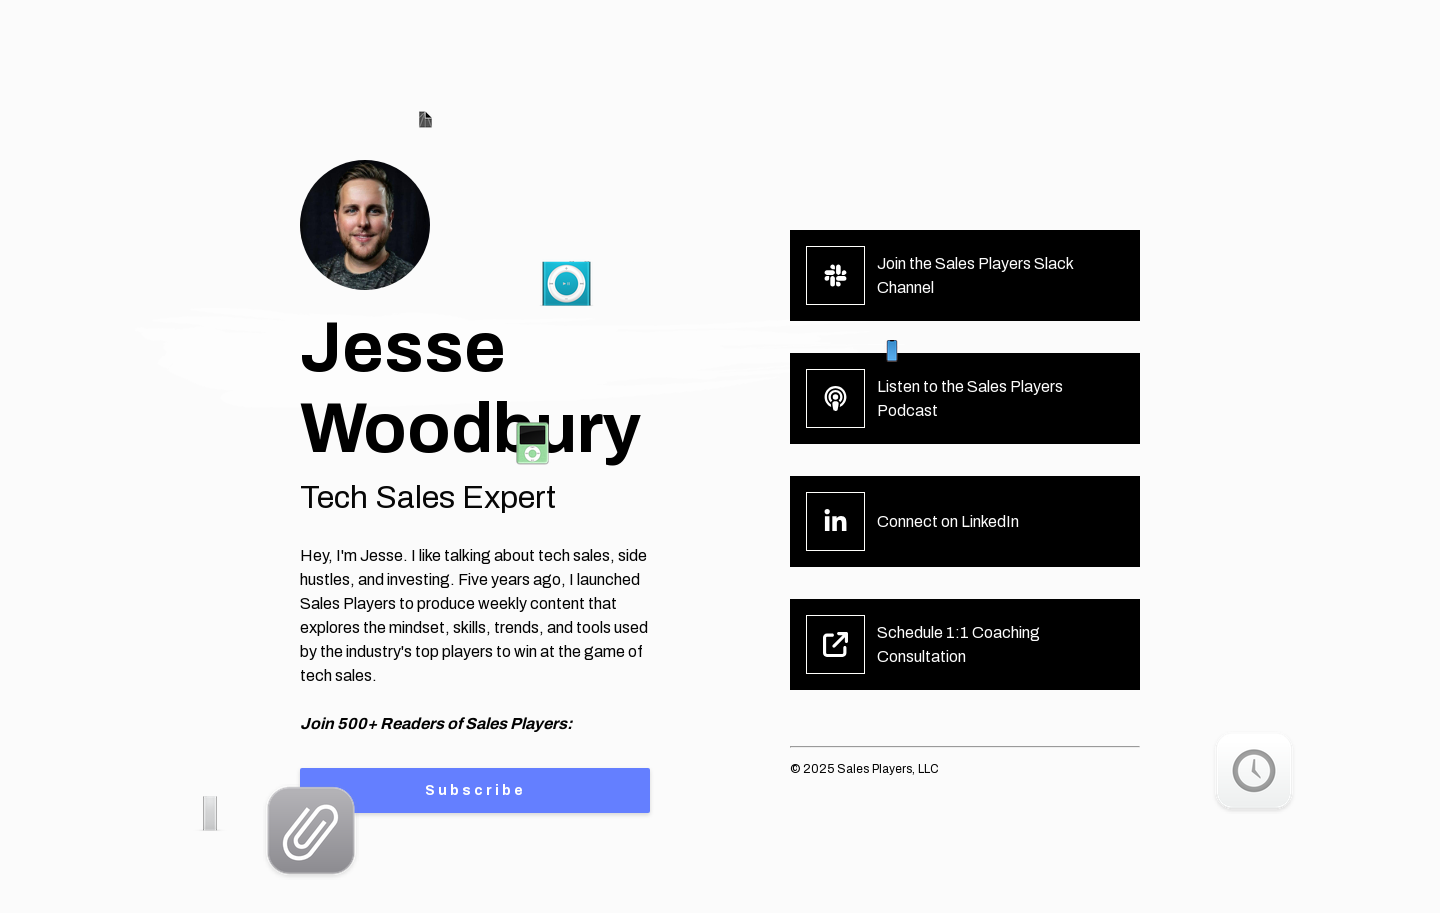  I want to click on iPhone 13 device in red color, so click(892, 351).